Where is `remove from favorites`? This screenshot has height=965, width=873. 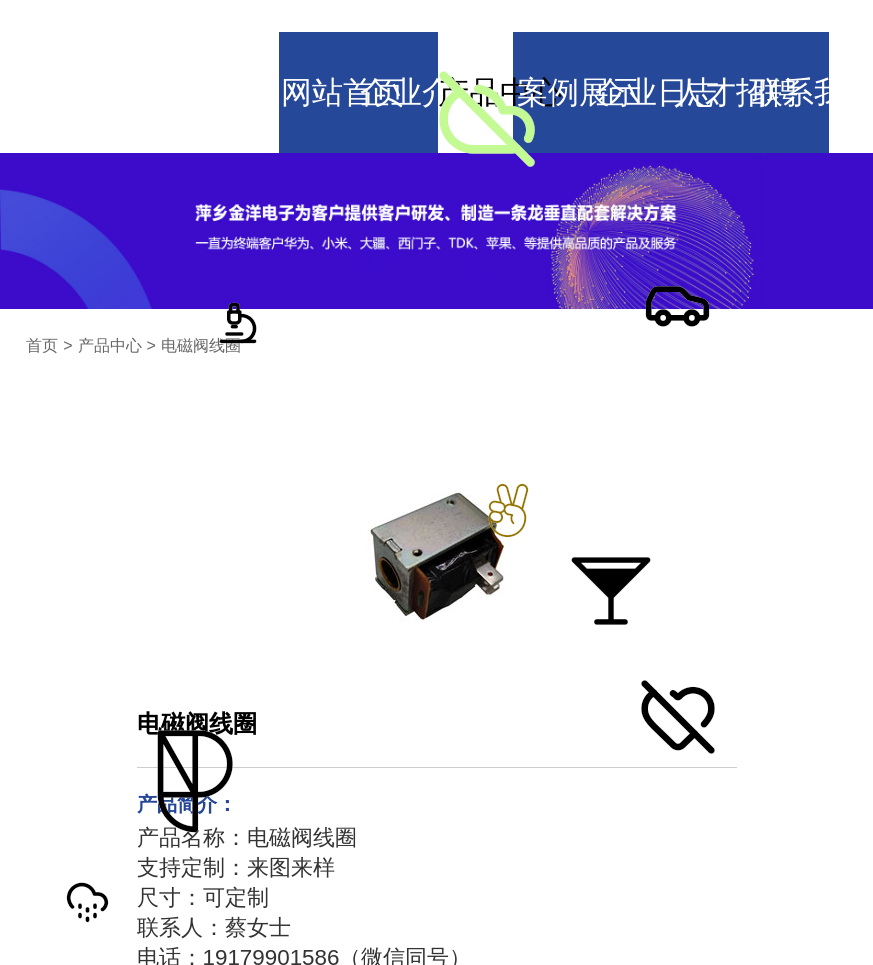
remove from favorites is located at coordinates (678, 717).